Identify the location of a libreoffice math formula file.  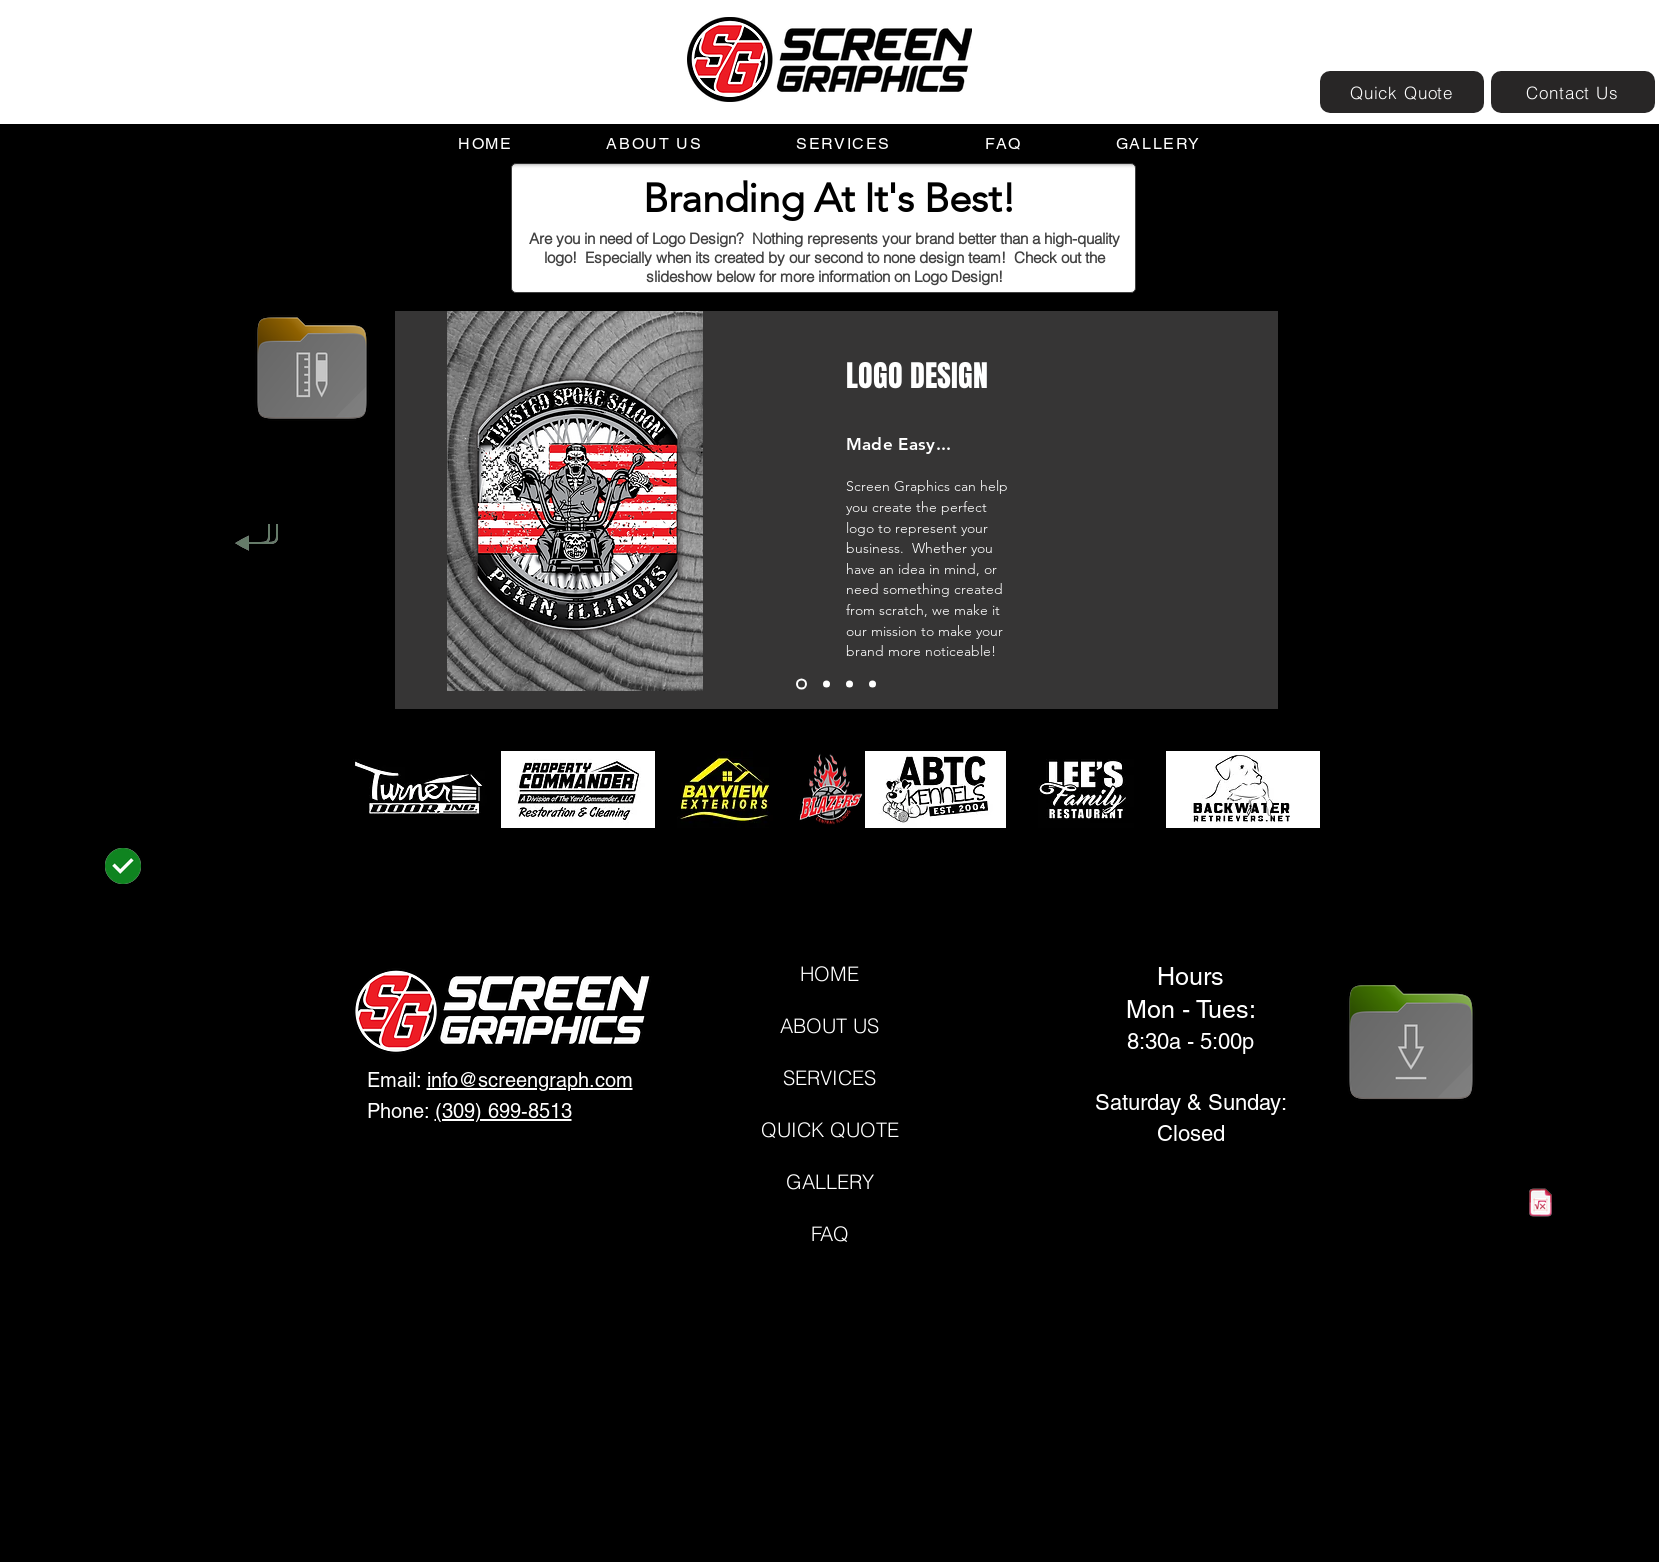
(1540, 1202).